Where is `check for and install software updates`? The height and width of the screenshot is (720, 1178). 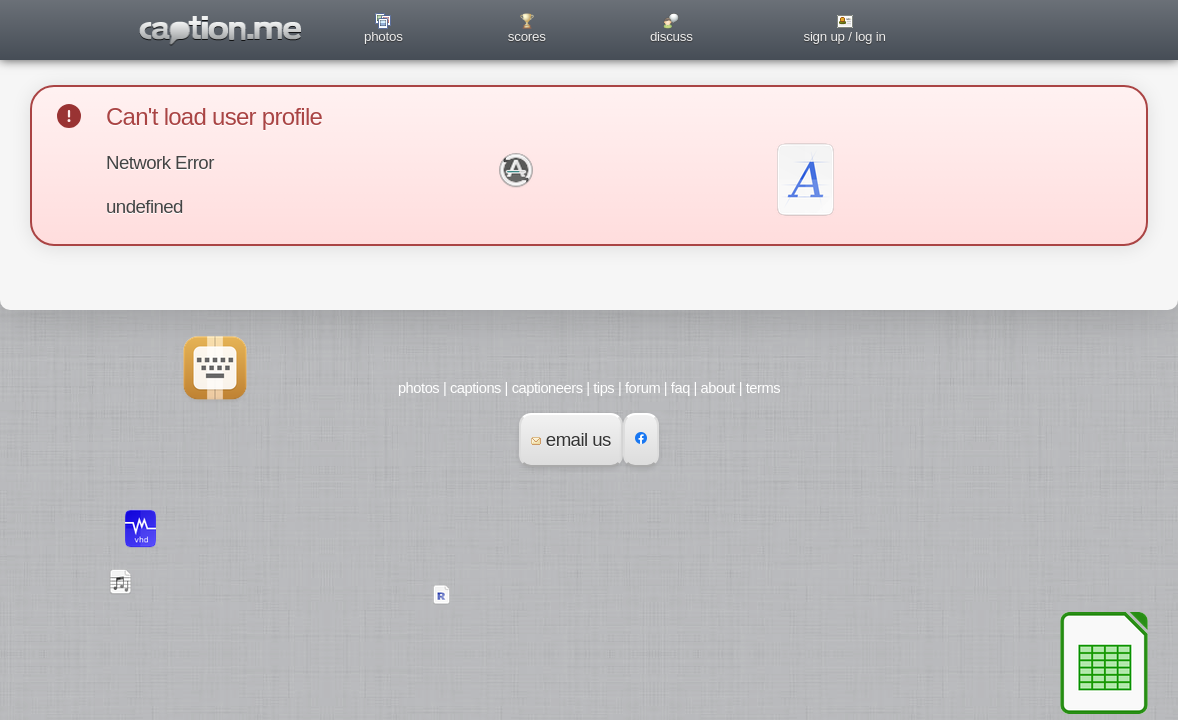 check for and install software updates is located at coordinates (516, 170).